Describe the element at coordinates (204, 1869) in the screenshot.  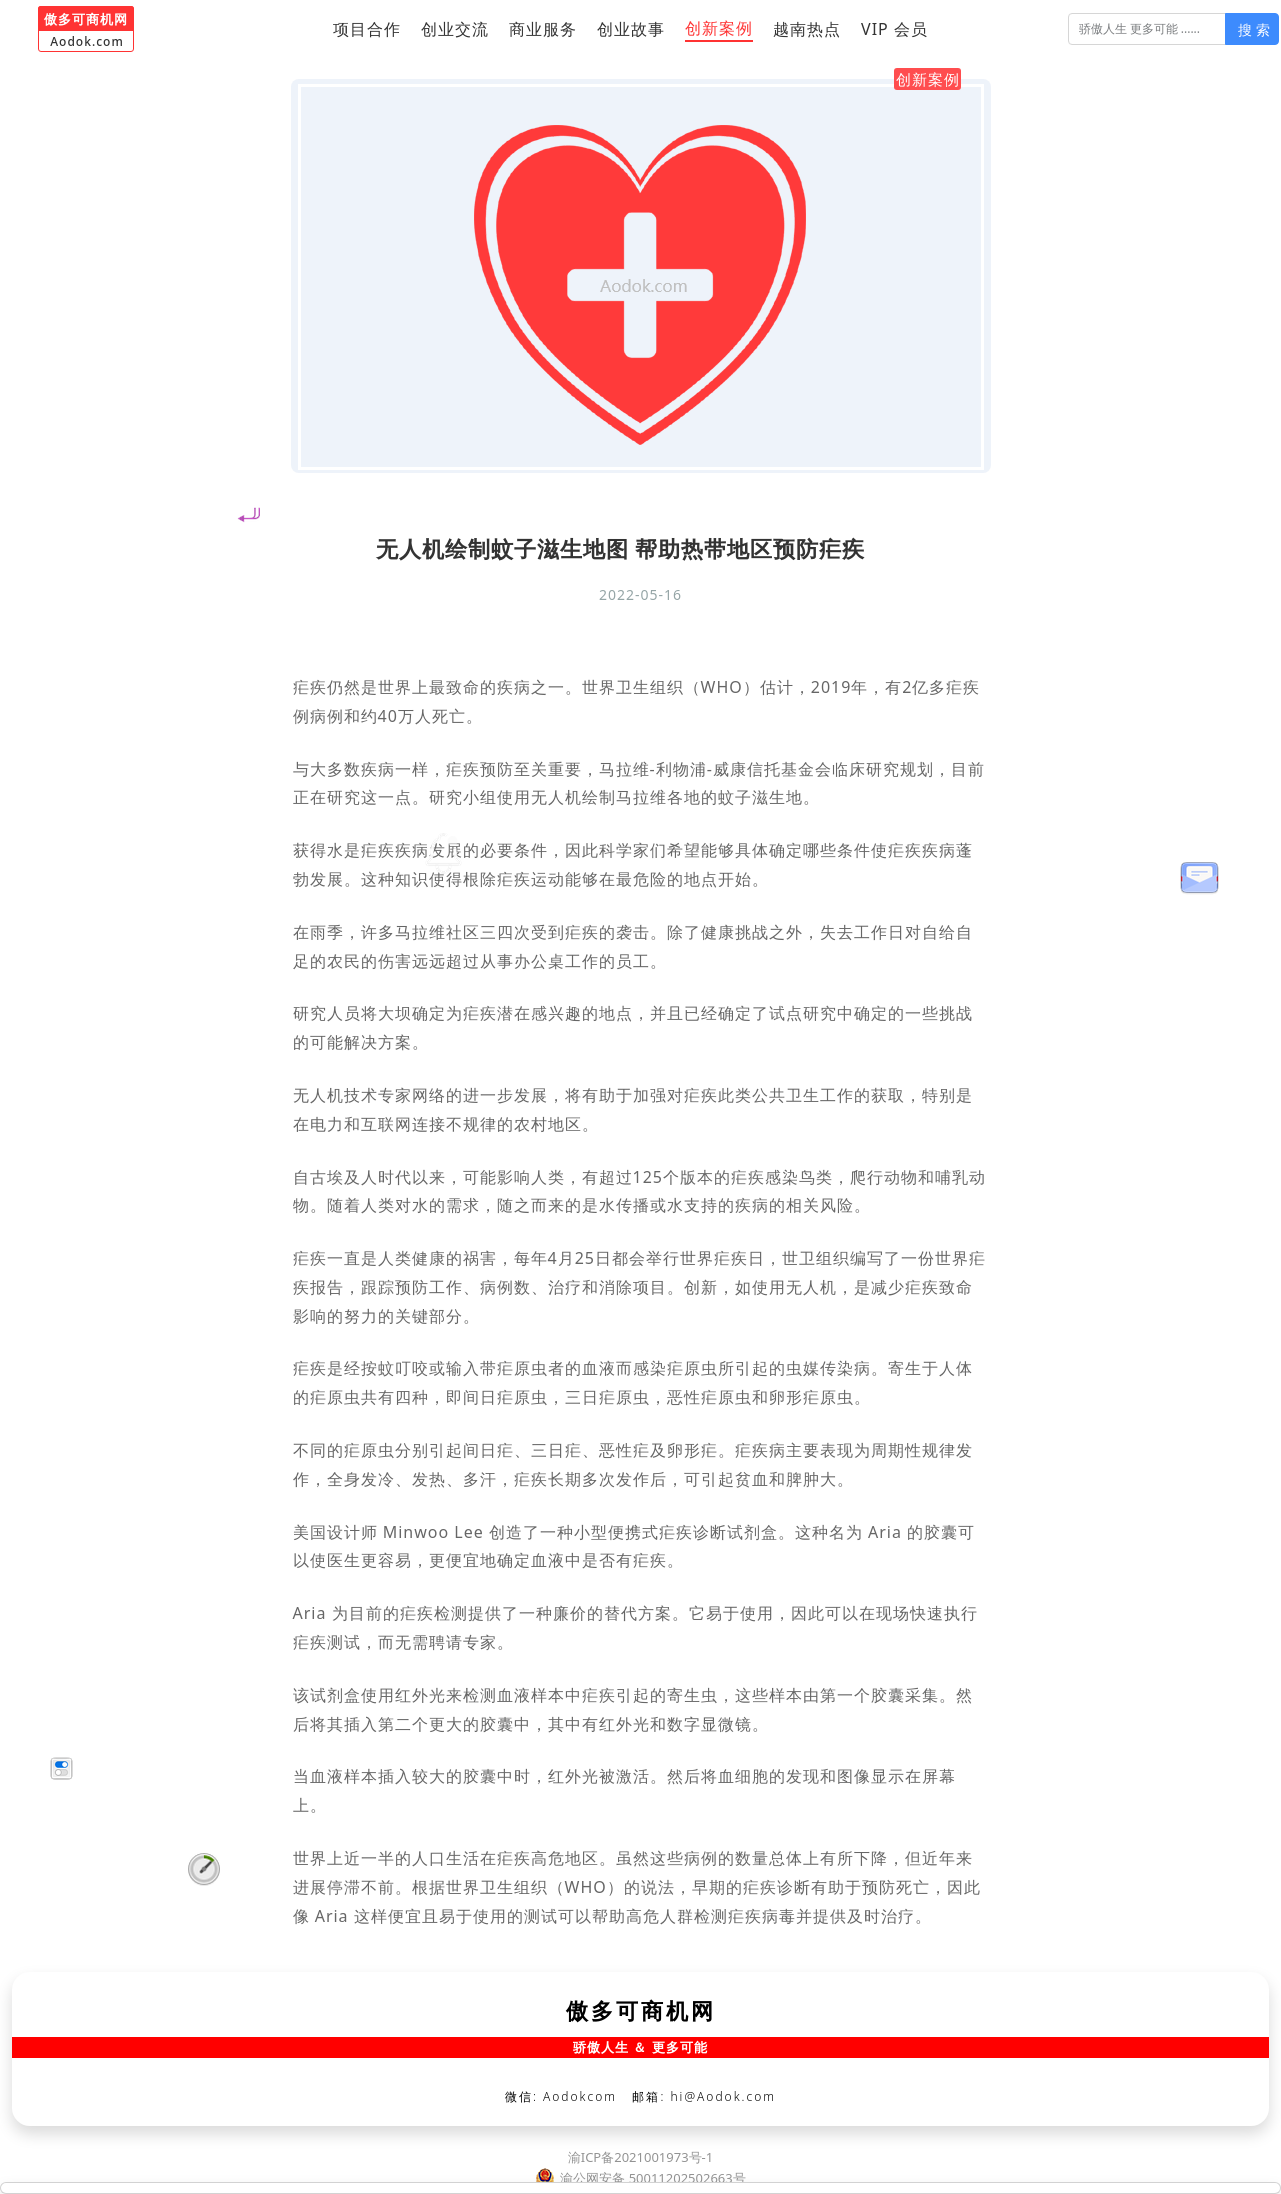
I see `open sysprof system profiler` at that location.